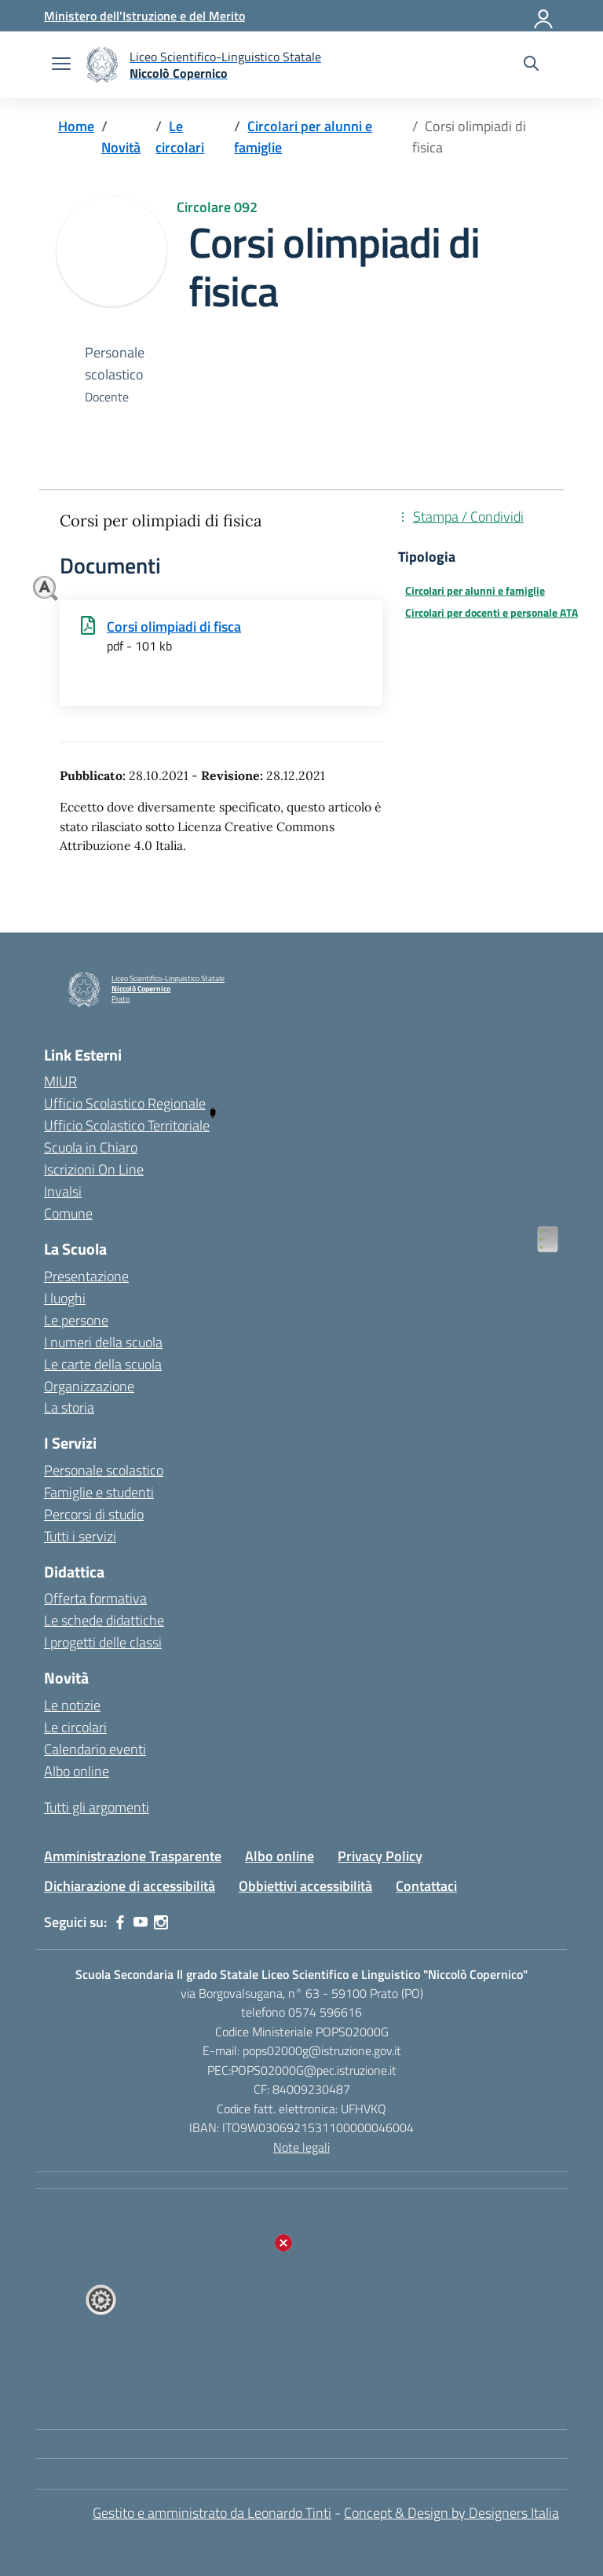 This screenshot has width=603, height=2576. Describe the element at coordinates (100, 2299) in the screenshot. I see `view or edit item properties` at that location.